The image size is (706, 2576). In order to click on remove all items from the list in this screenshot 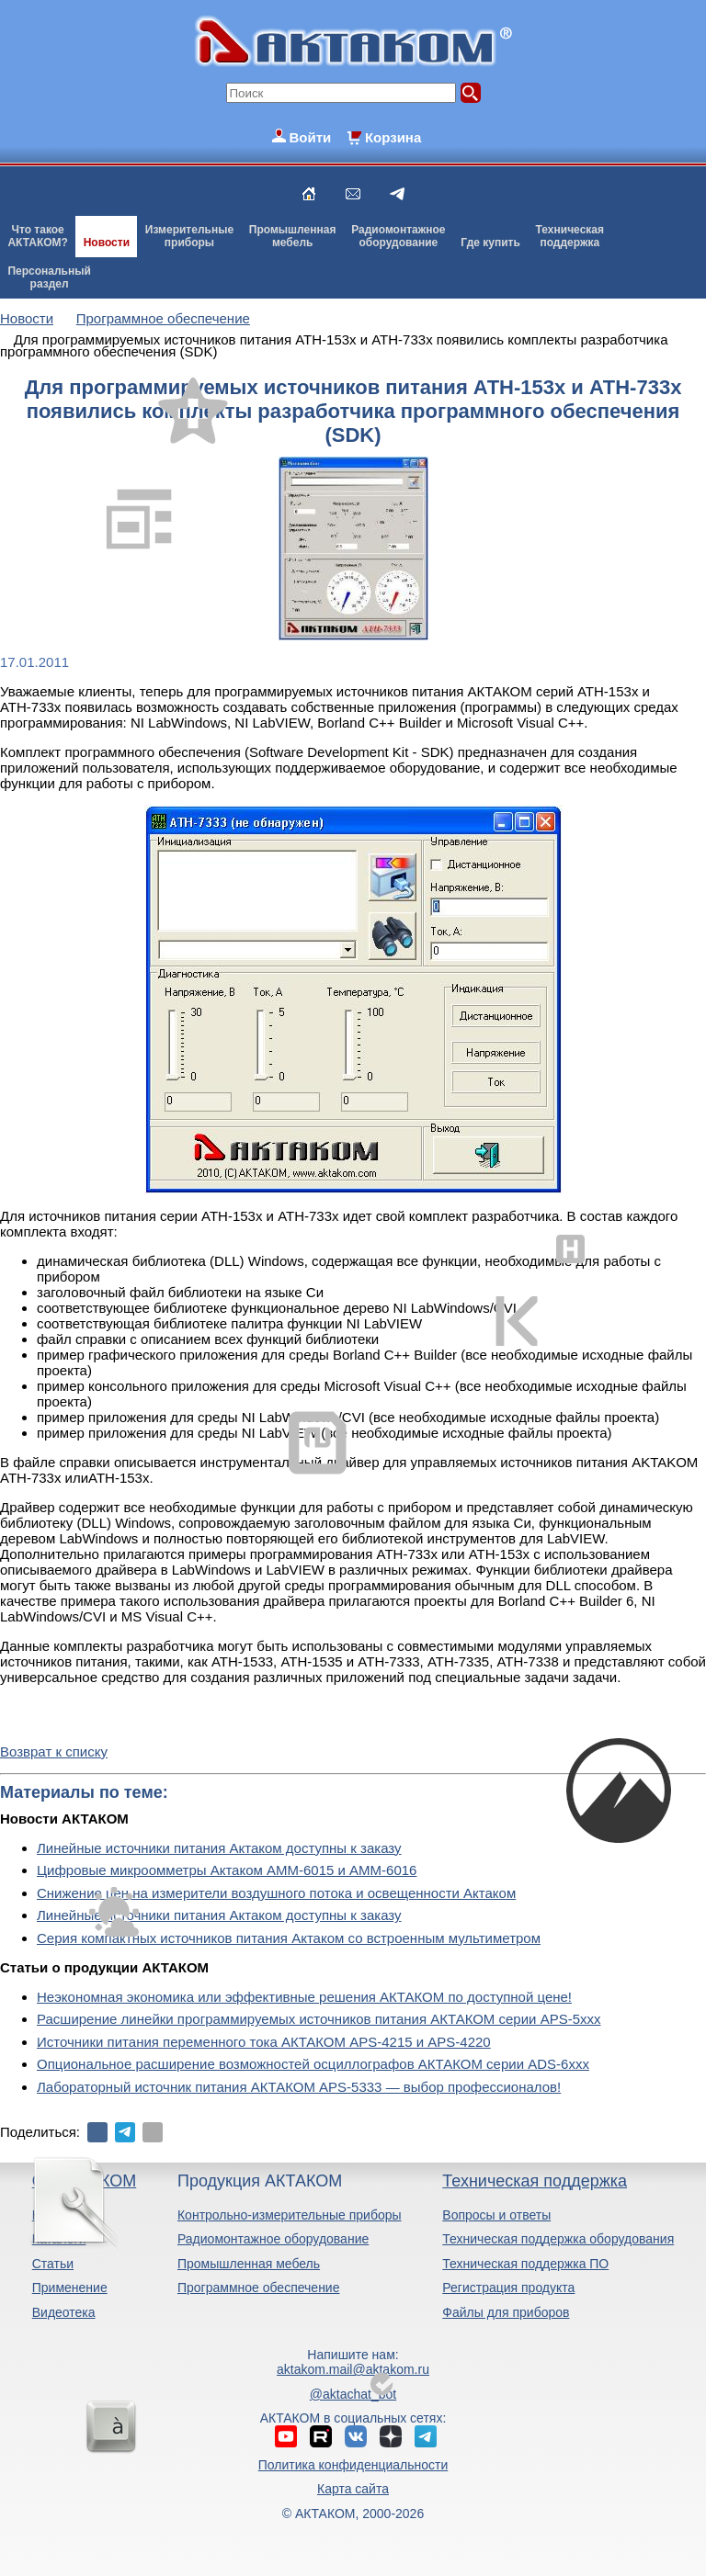, I will do `click(144, 516)`.